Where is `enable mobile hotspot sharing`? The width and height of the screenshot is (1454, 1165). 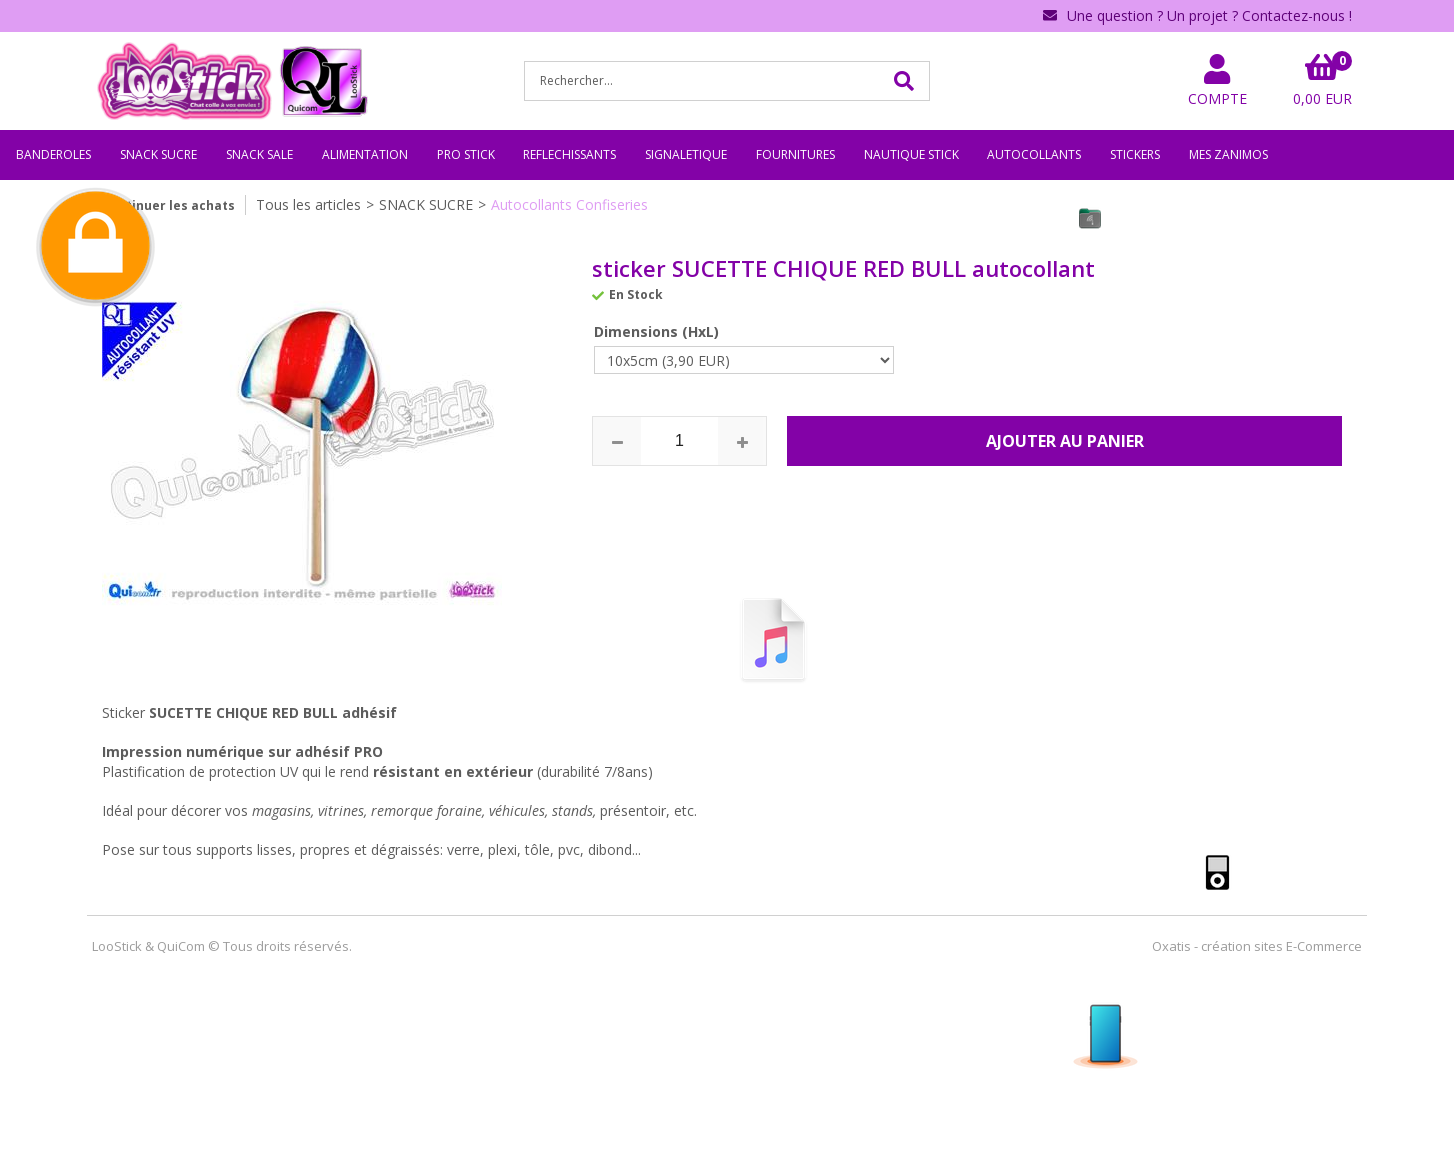 enable mobile hotspot sharing is located at coordinates (1105, 1036).